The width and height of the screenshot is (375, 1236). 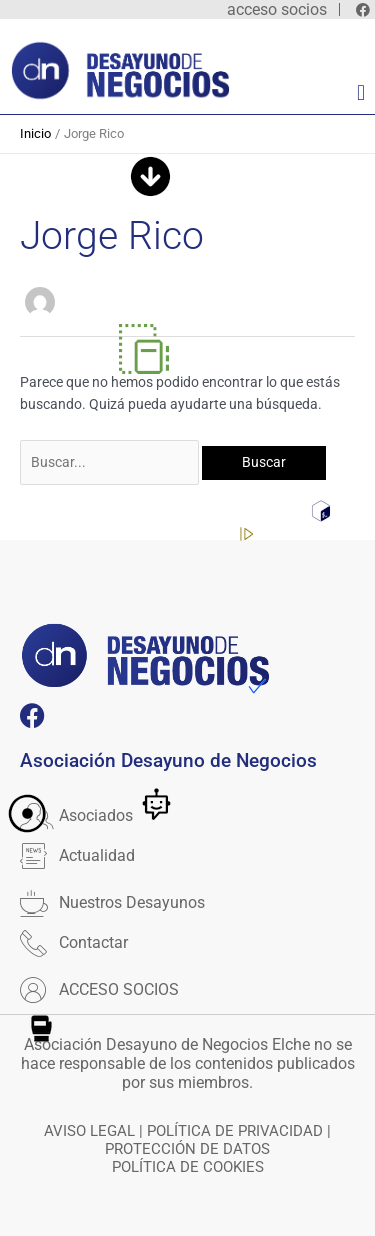 What do you see at coordinates (156, 804) in the screenshot?
I see `access chatbot or automated assistant` at bounding box center [156, 804].